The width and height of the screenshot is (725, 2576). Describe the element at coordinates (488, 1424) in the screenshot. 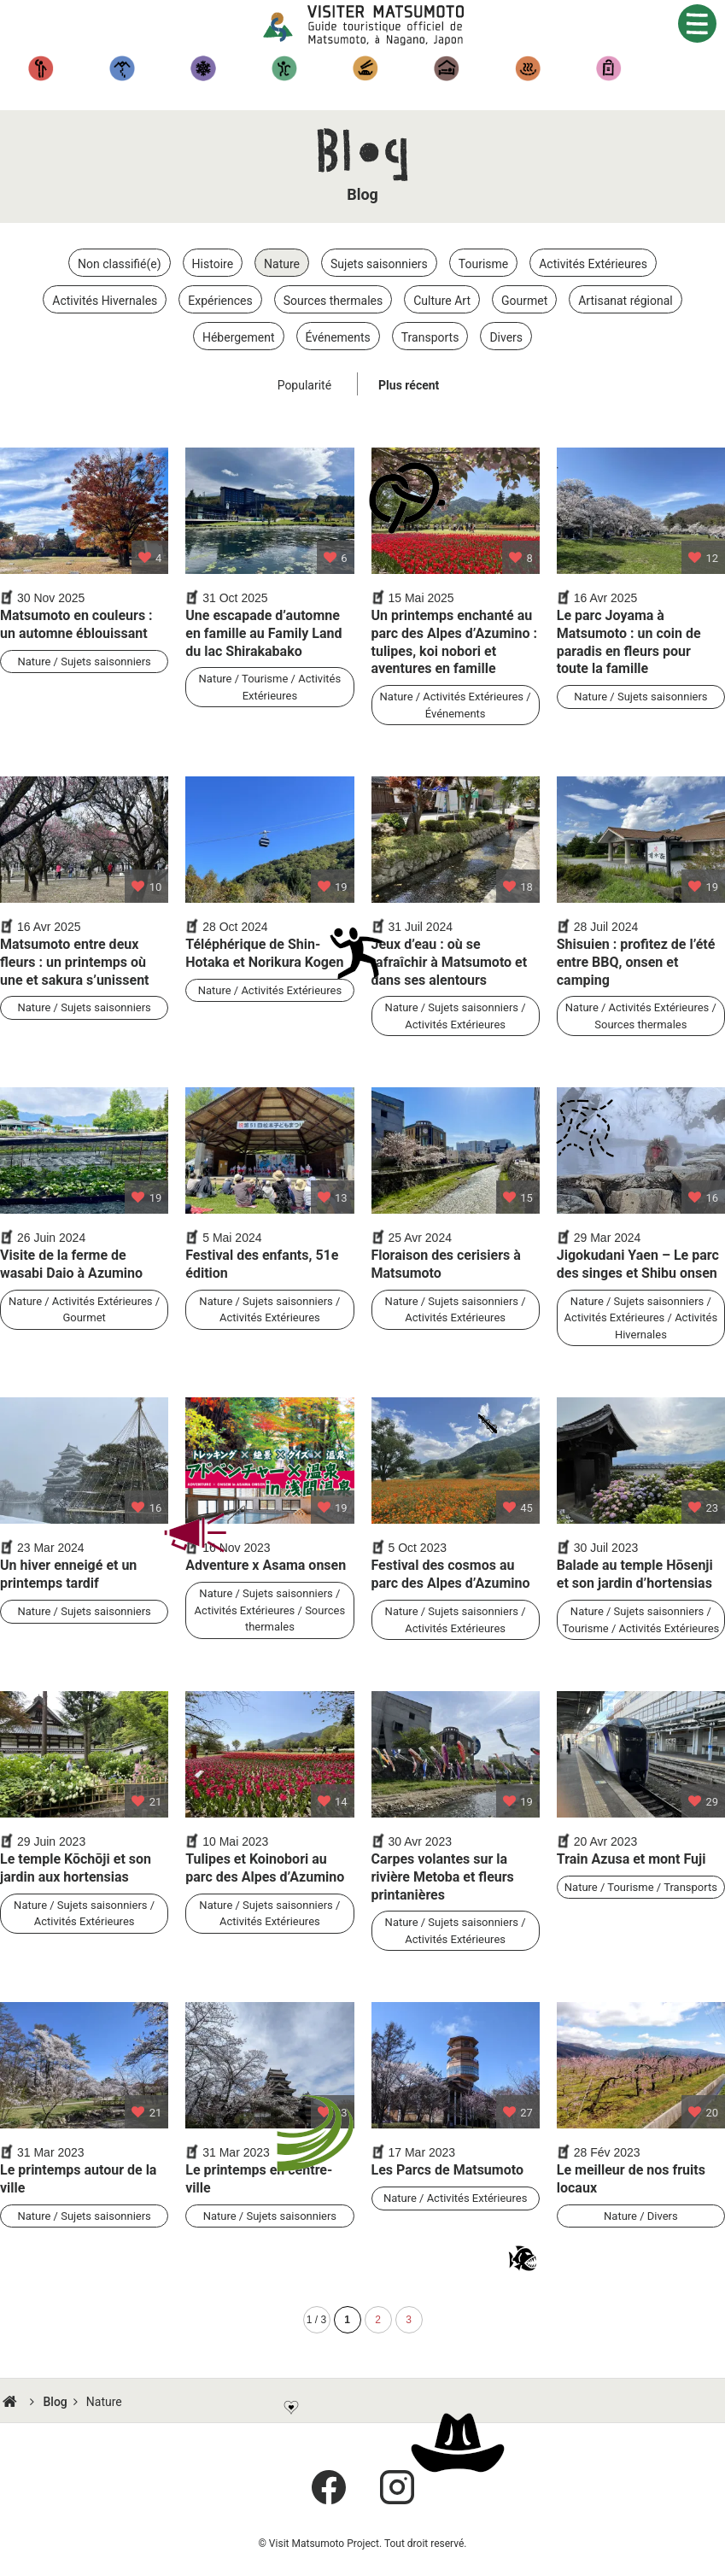

I see `activate wave or beam attack` at that location.